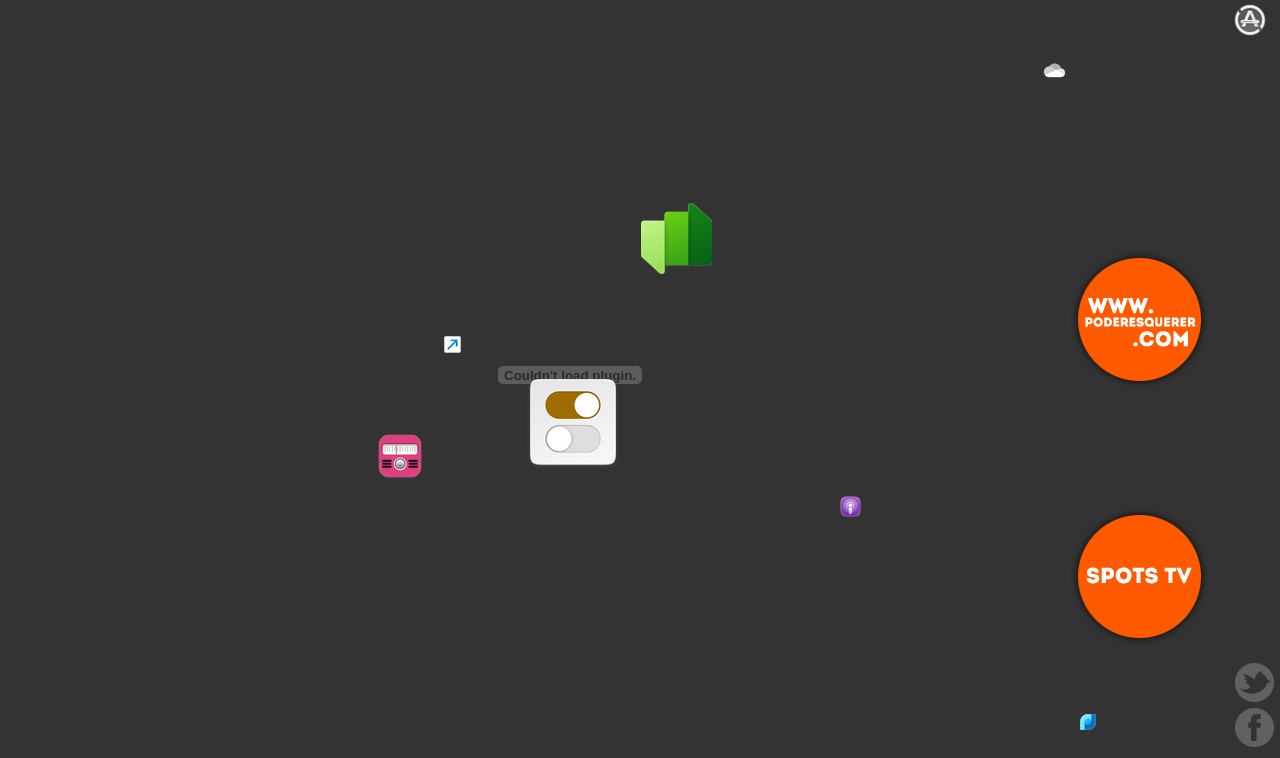 The height and width of the screenshot is (758, 1280). Describe the element at coordinates (573, 422) in the screenshot. I see `open system settings or preferences` at that location.